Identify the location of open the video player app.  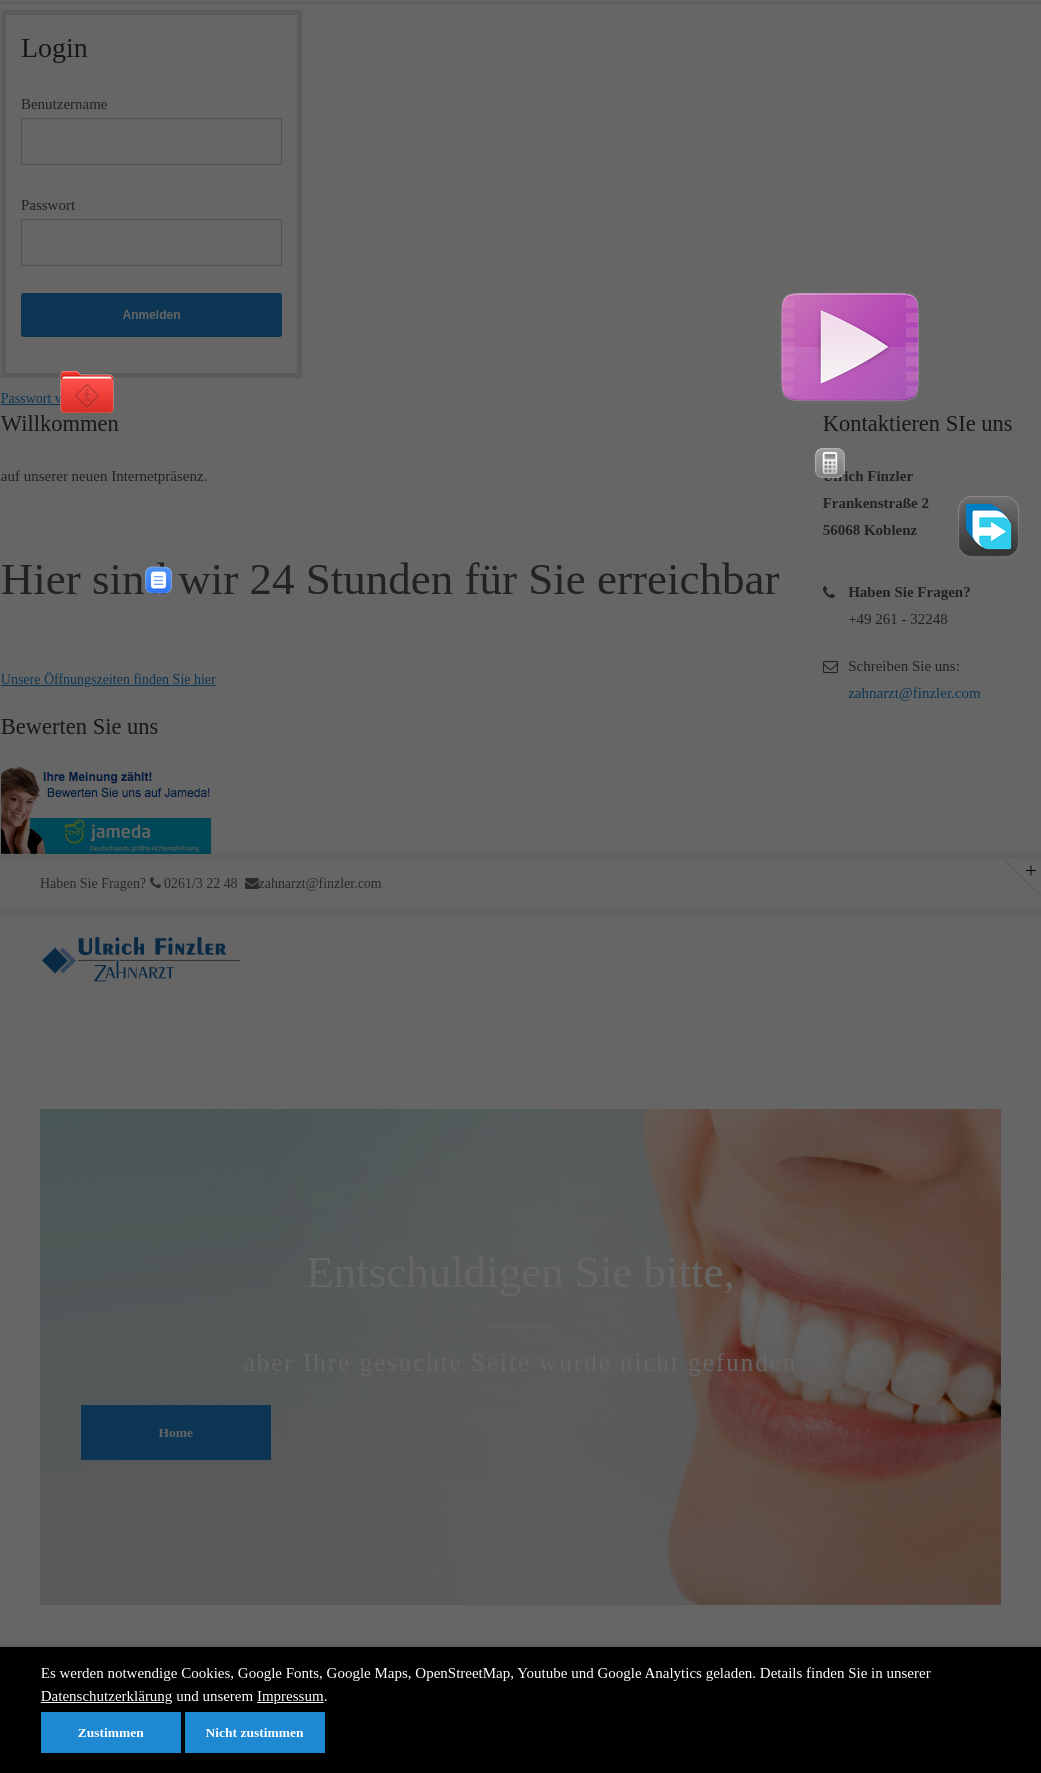
(850, 347).